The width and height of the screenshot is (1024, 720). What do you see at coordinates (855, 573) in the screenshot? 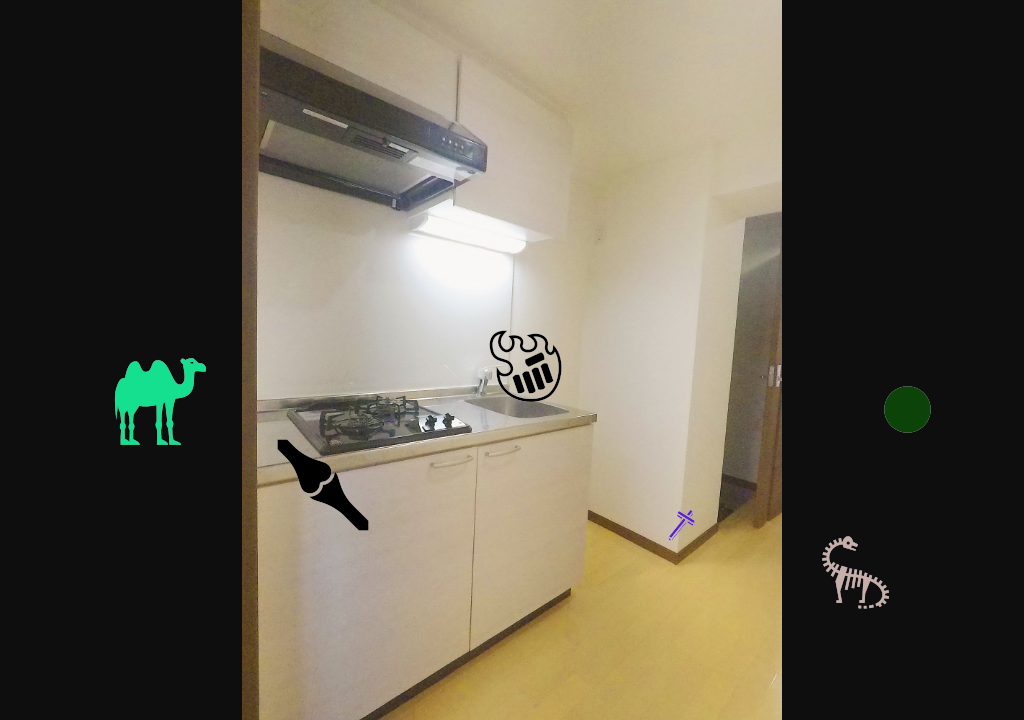
I see `view dinosaur exhibit or paleontology section` at bounding box center [855, 573].